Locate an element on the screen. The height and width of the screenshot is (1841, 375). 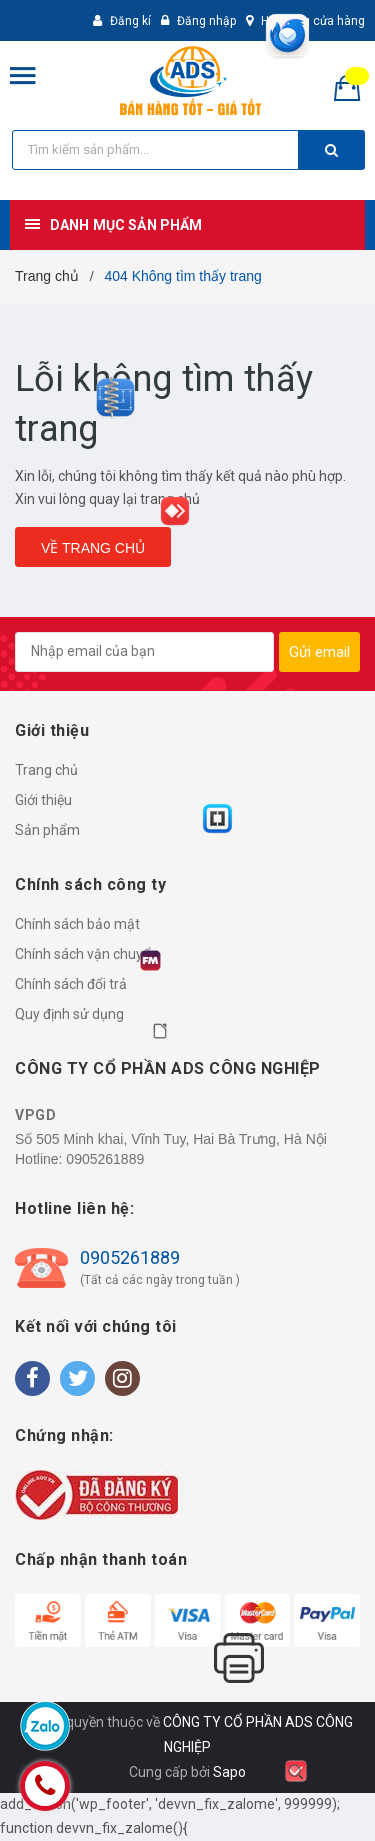
open system configuration tool is located at coordinates (296, 1771).